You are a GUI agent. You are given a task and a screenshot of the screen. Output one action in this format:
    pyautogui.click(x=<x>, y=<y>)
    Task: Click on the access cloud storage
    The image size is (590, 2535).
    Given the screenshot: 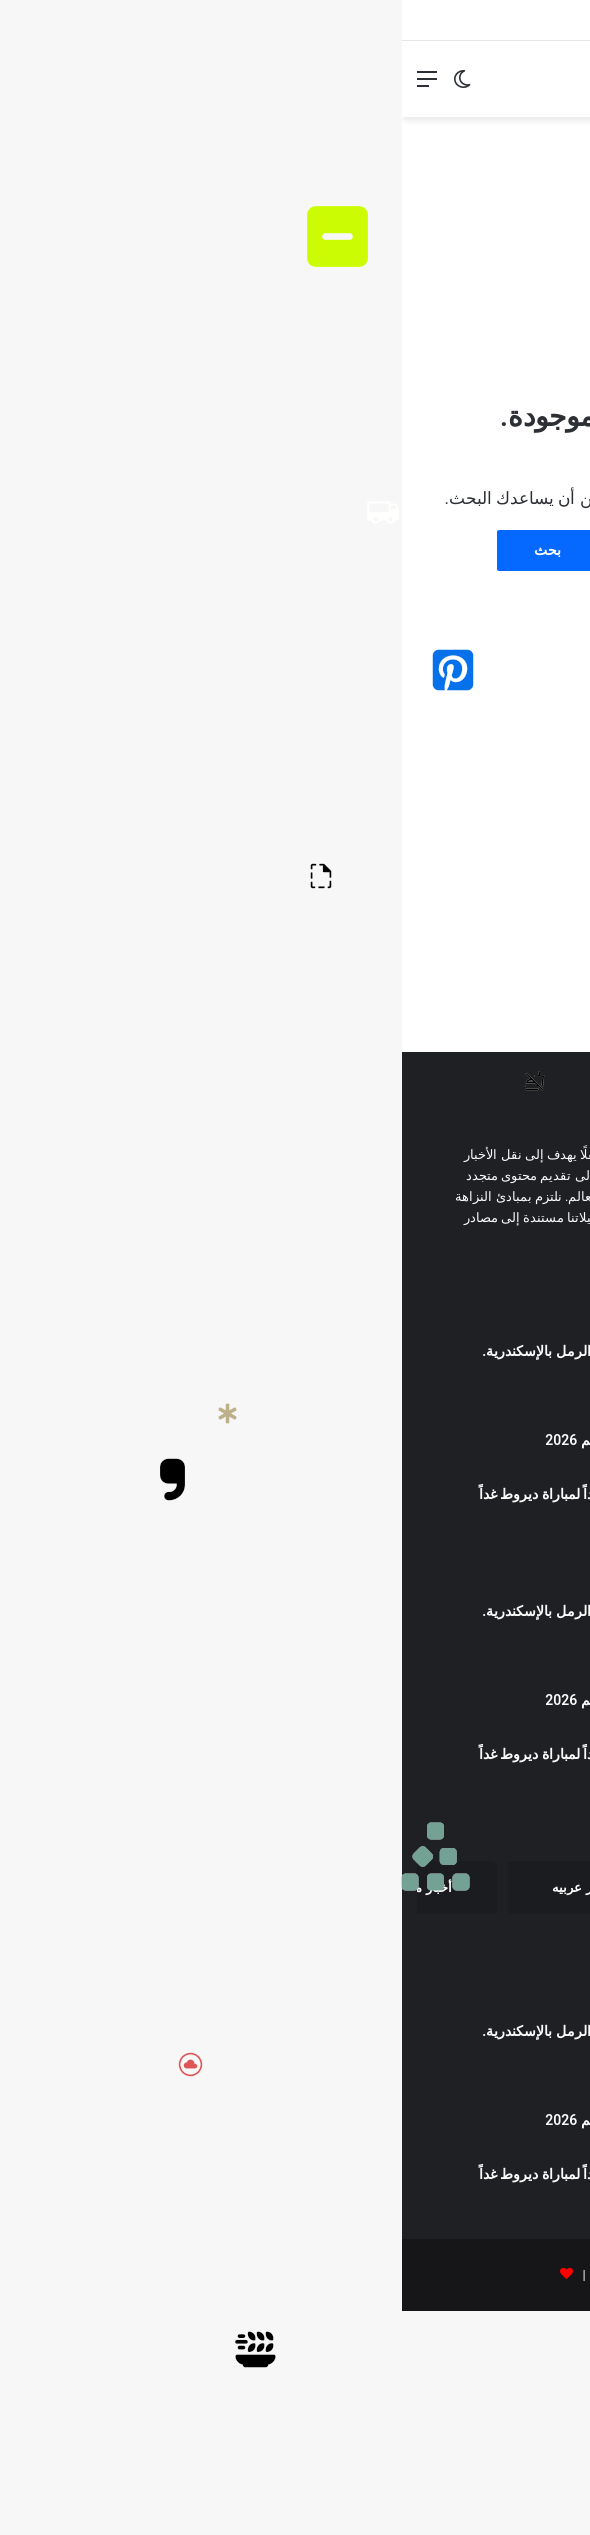 What is the action you would take?
    pyautogui.click(x=190, y=2064)
    